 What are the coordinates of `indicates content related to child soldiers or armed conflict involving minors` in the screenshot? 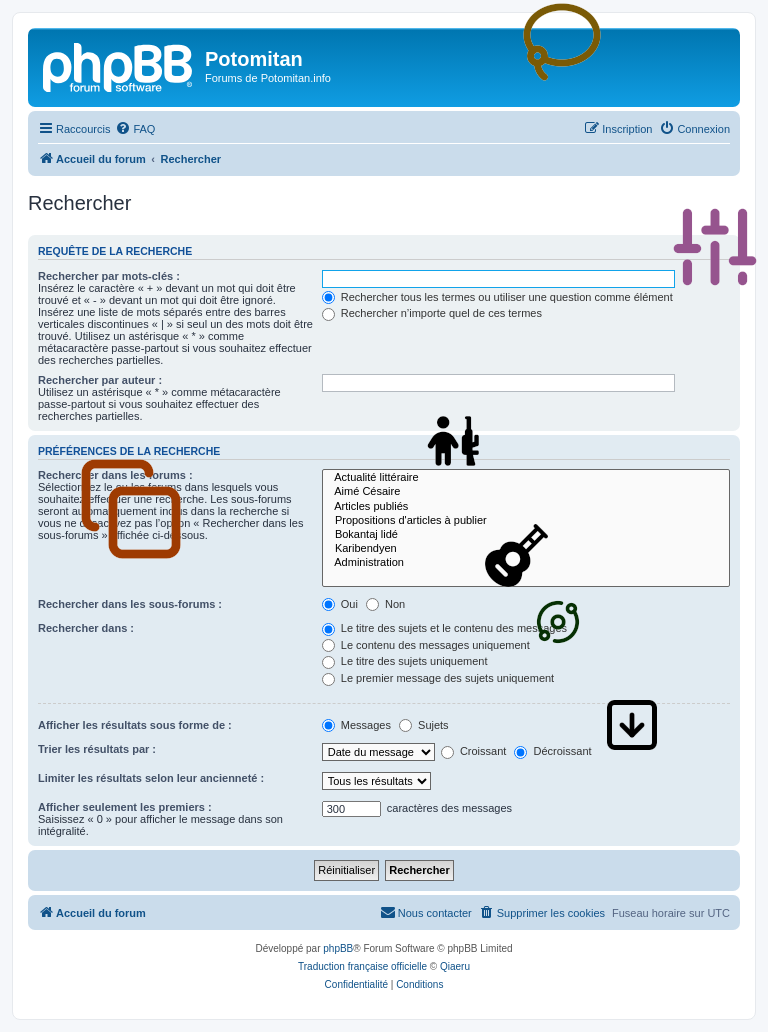 It's located at (454, 441).